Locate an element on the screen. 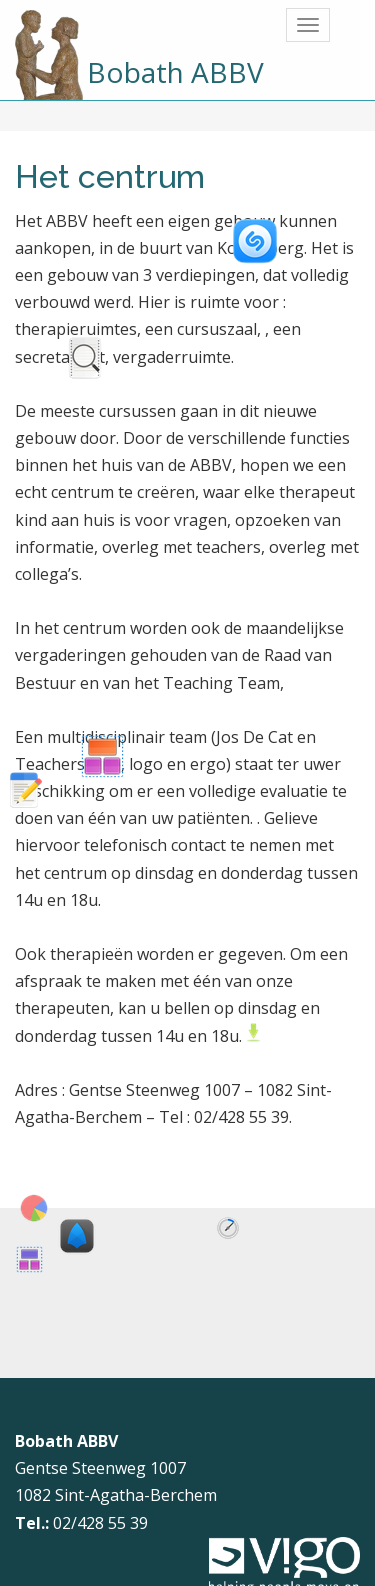 This screenshot has width=375, height=1586. identify a song playing nearby is located at coordinates (255, 241).